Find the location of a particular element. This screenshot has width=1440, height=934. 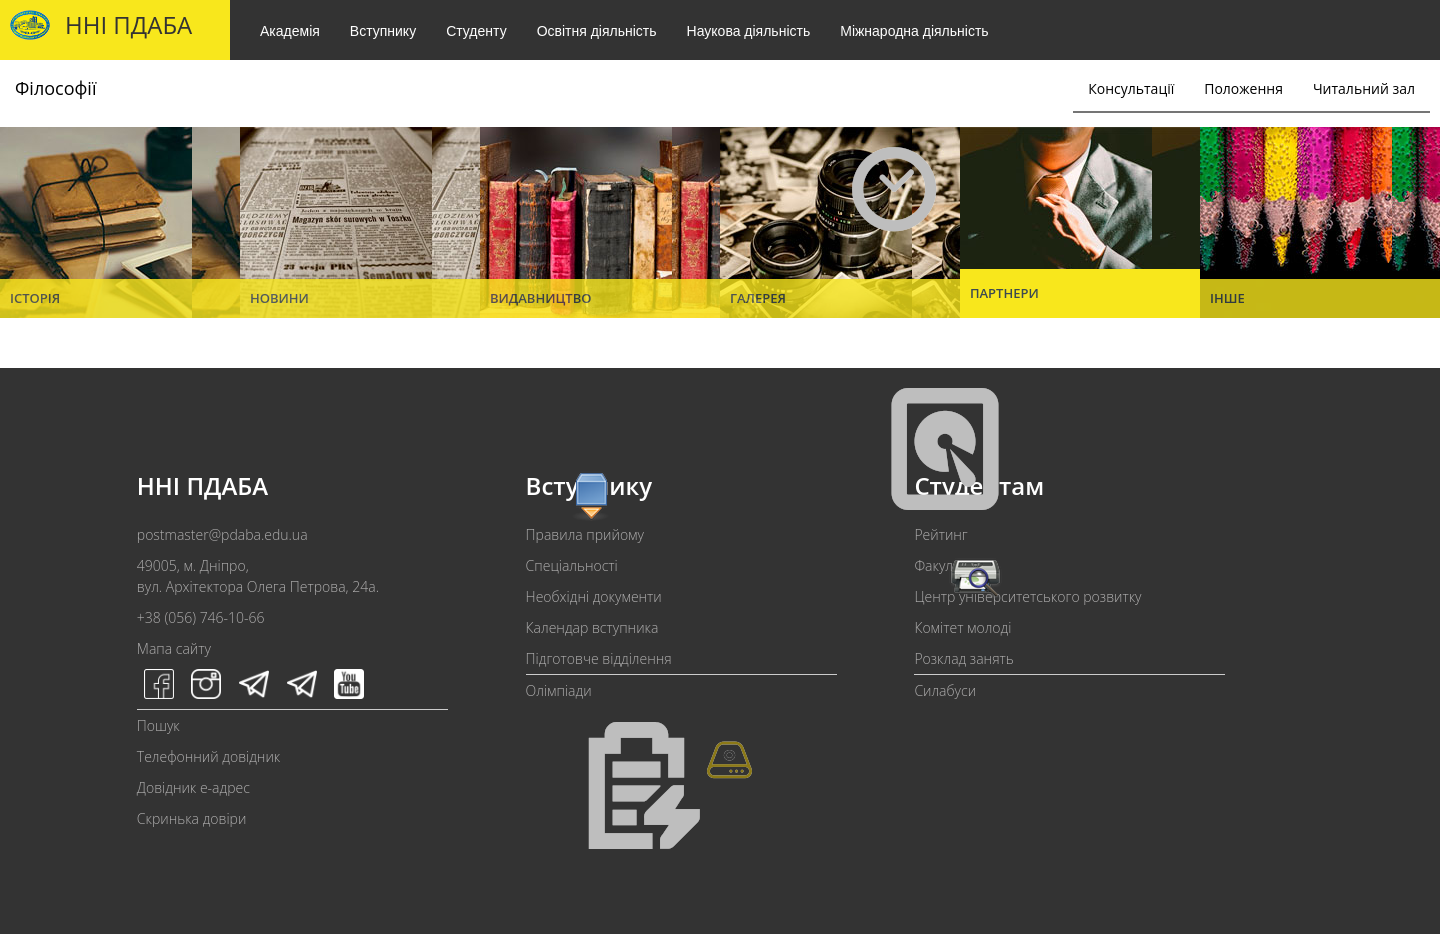

preview document before printing is located at coordinates (975, 575).